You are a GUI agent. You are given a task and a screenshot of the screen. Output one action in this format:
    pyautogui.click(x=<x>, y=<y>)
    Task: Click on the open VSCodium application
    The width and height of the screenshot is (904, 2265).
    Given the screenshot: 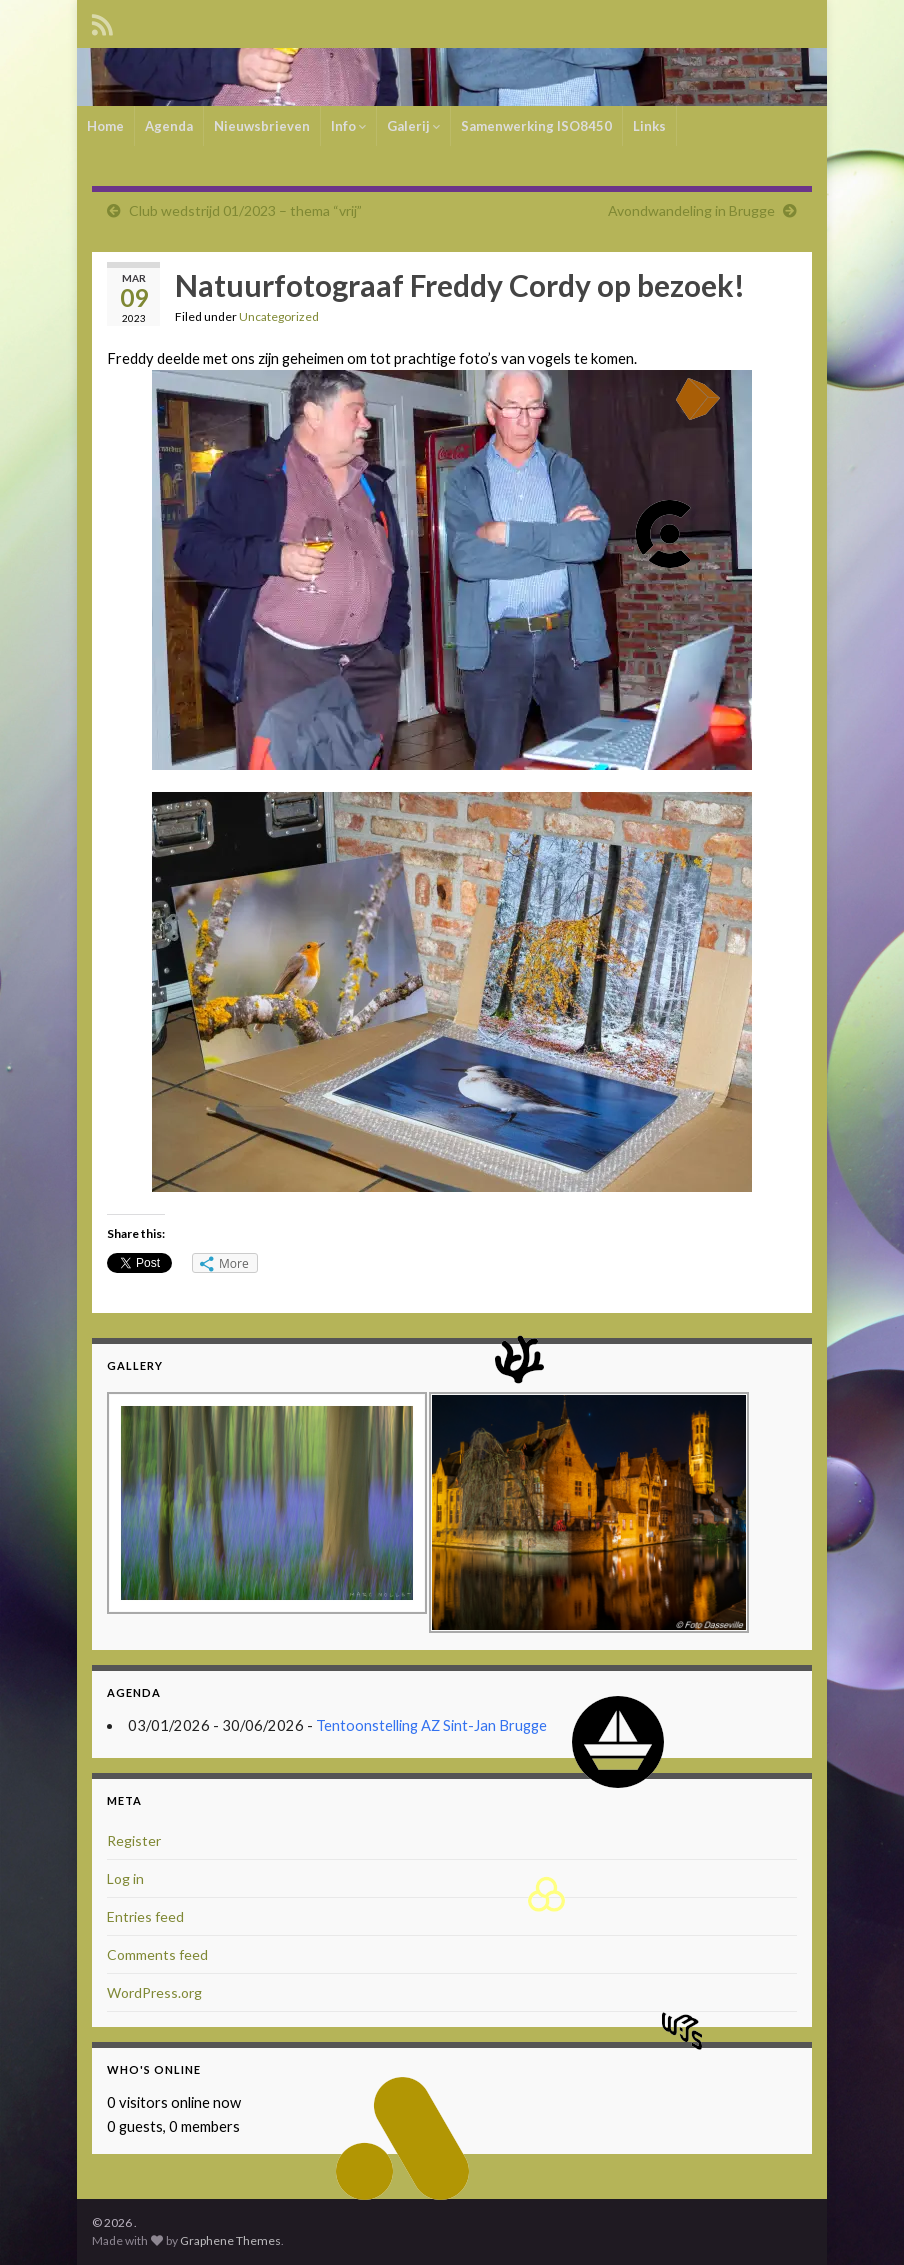 What is the action you would take?
    pyautogui.click(x=519, y=1359)
    